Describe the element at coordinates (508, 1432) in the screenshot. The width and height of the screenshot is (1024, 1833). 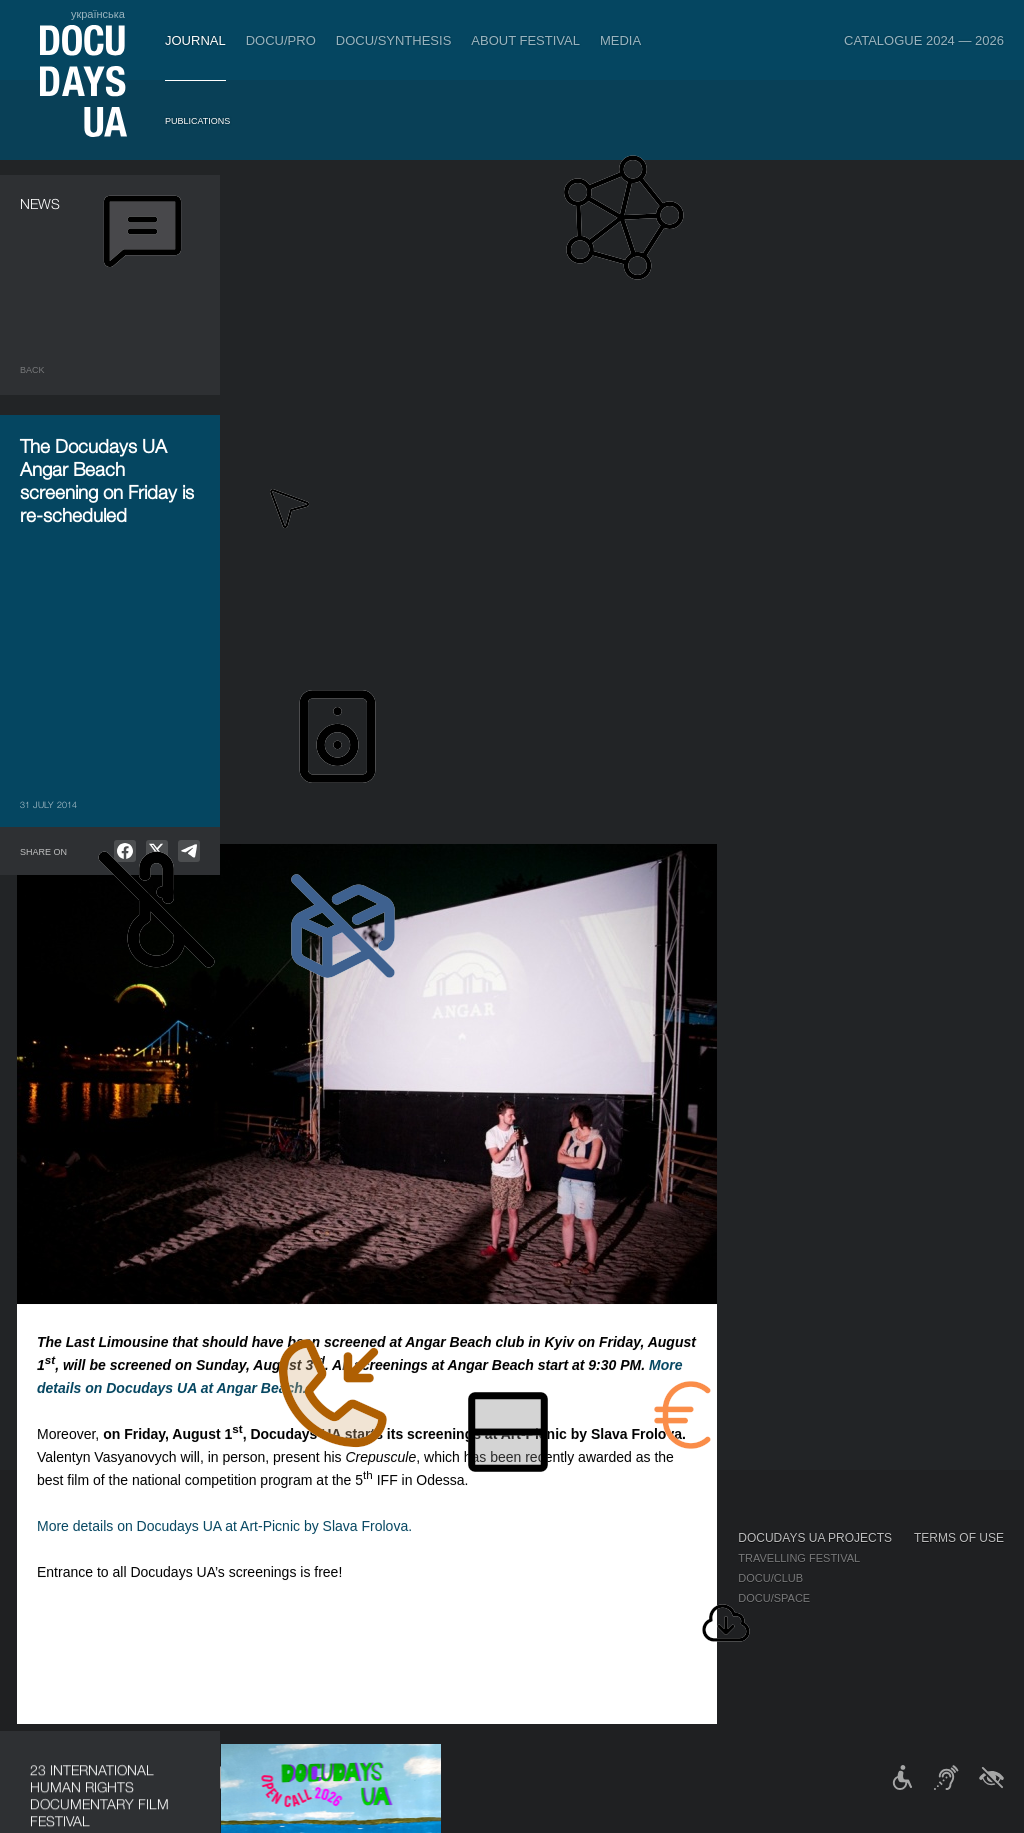
I see `split view into top and bottom panels` at that location.